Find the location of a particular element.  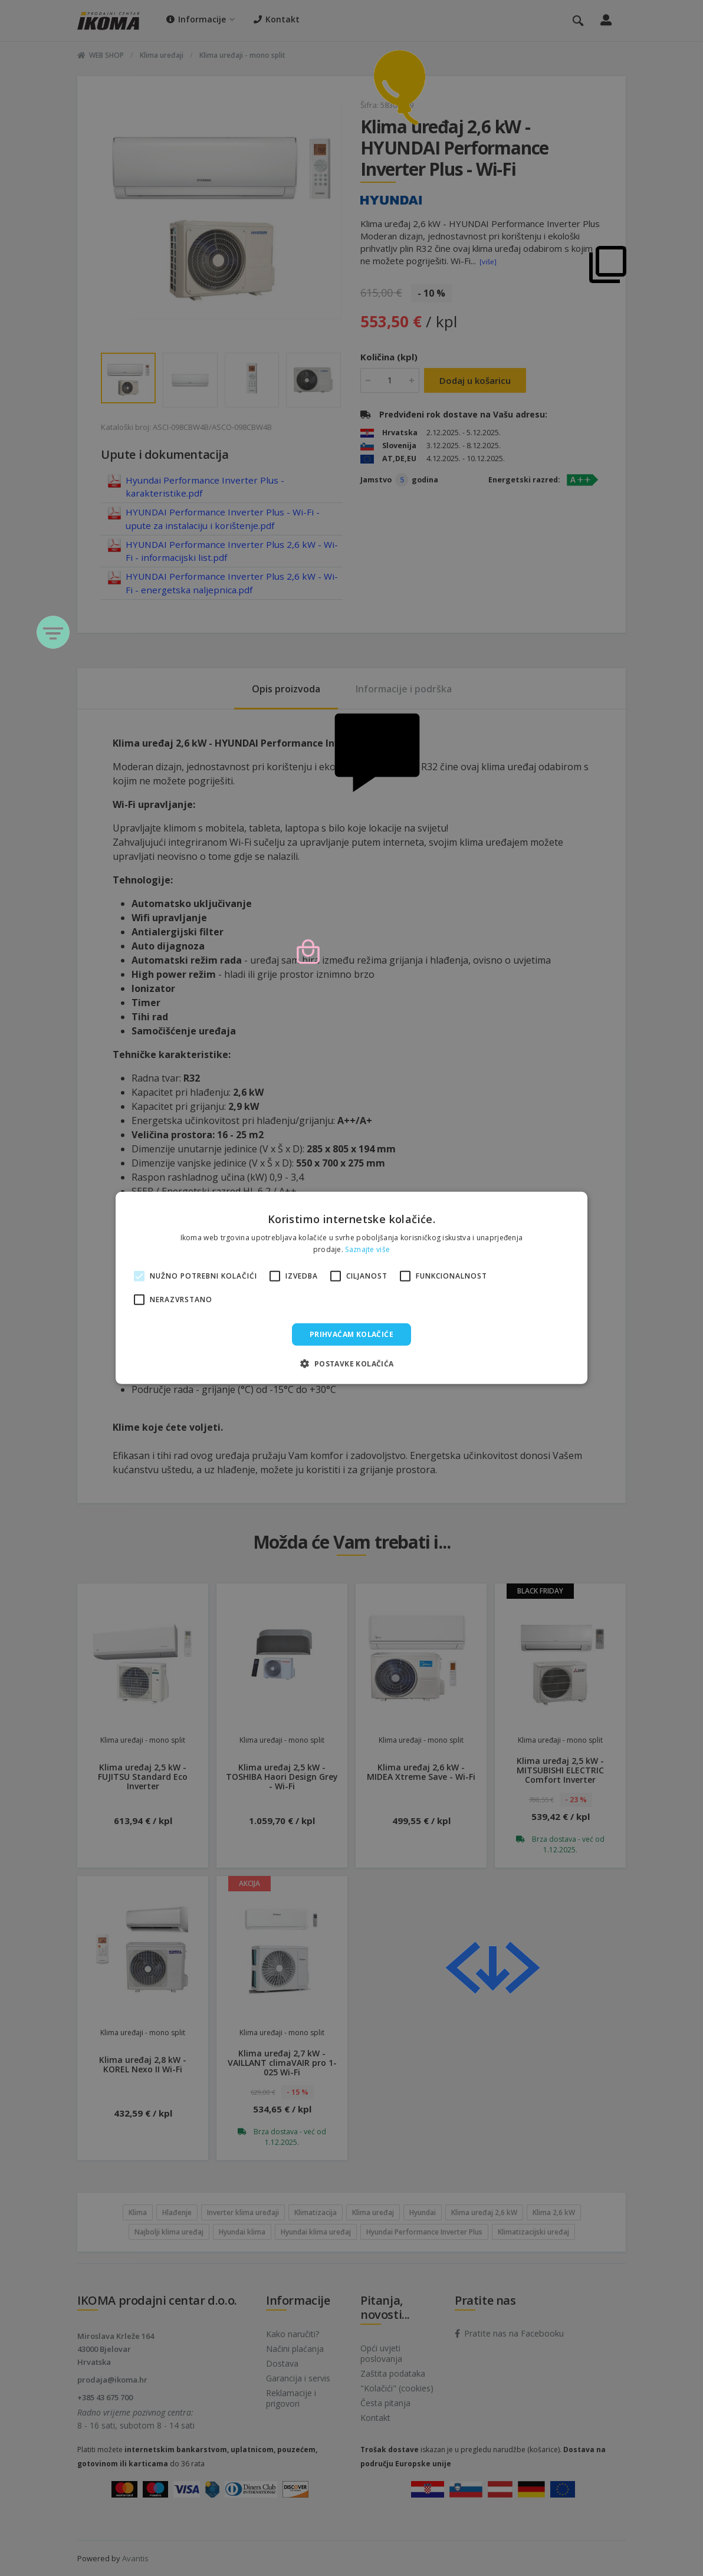

open chat or messaging is located at coordinates (377, 753).